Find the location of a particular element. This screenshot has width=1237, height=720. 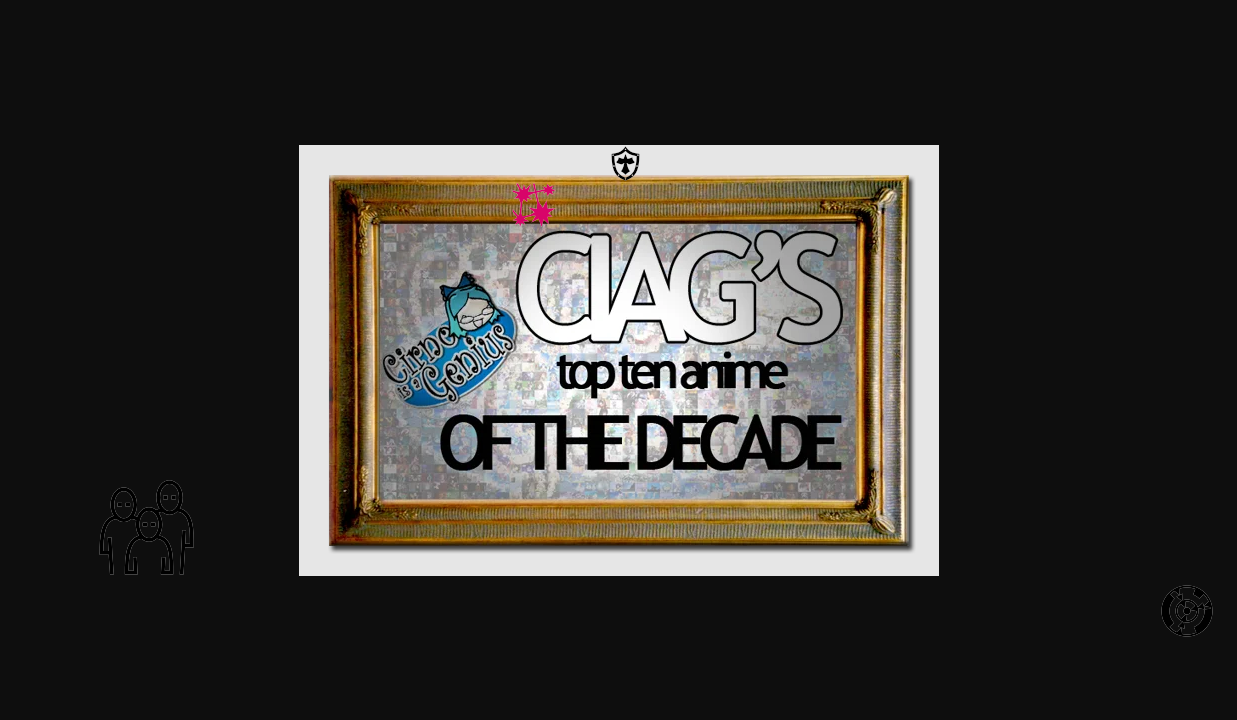

indicates laser or energy weapon effect is located at coordinates (534, 205).